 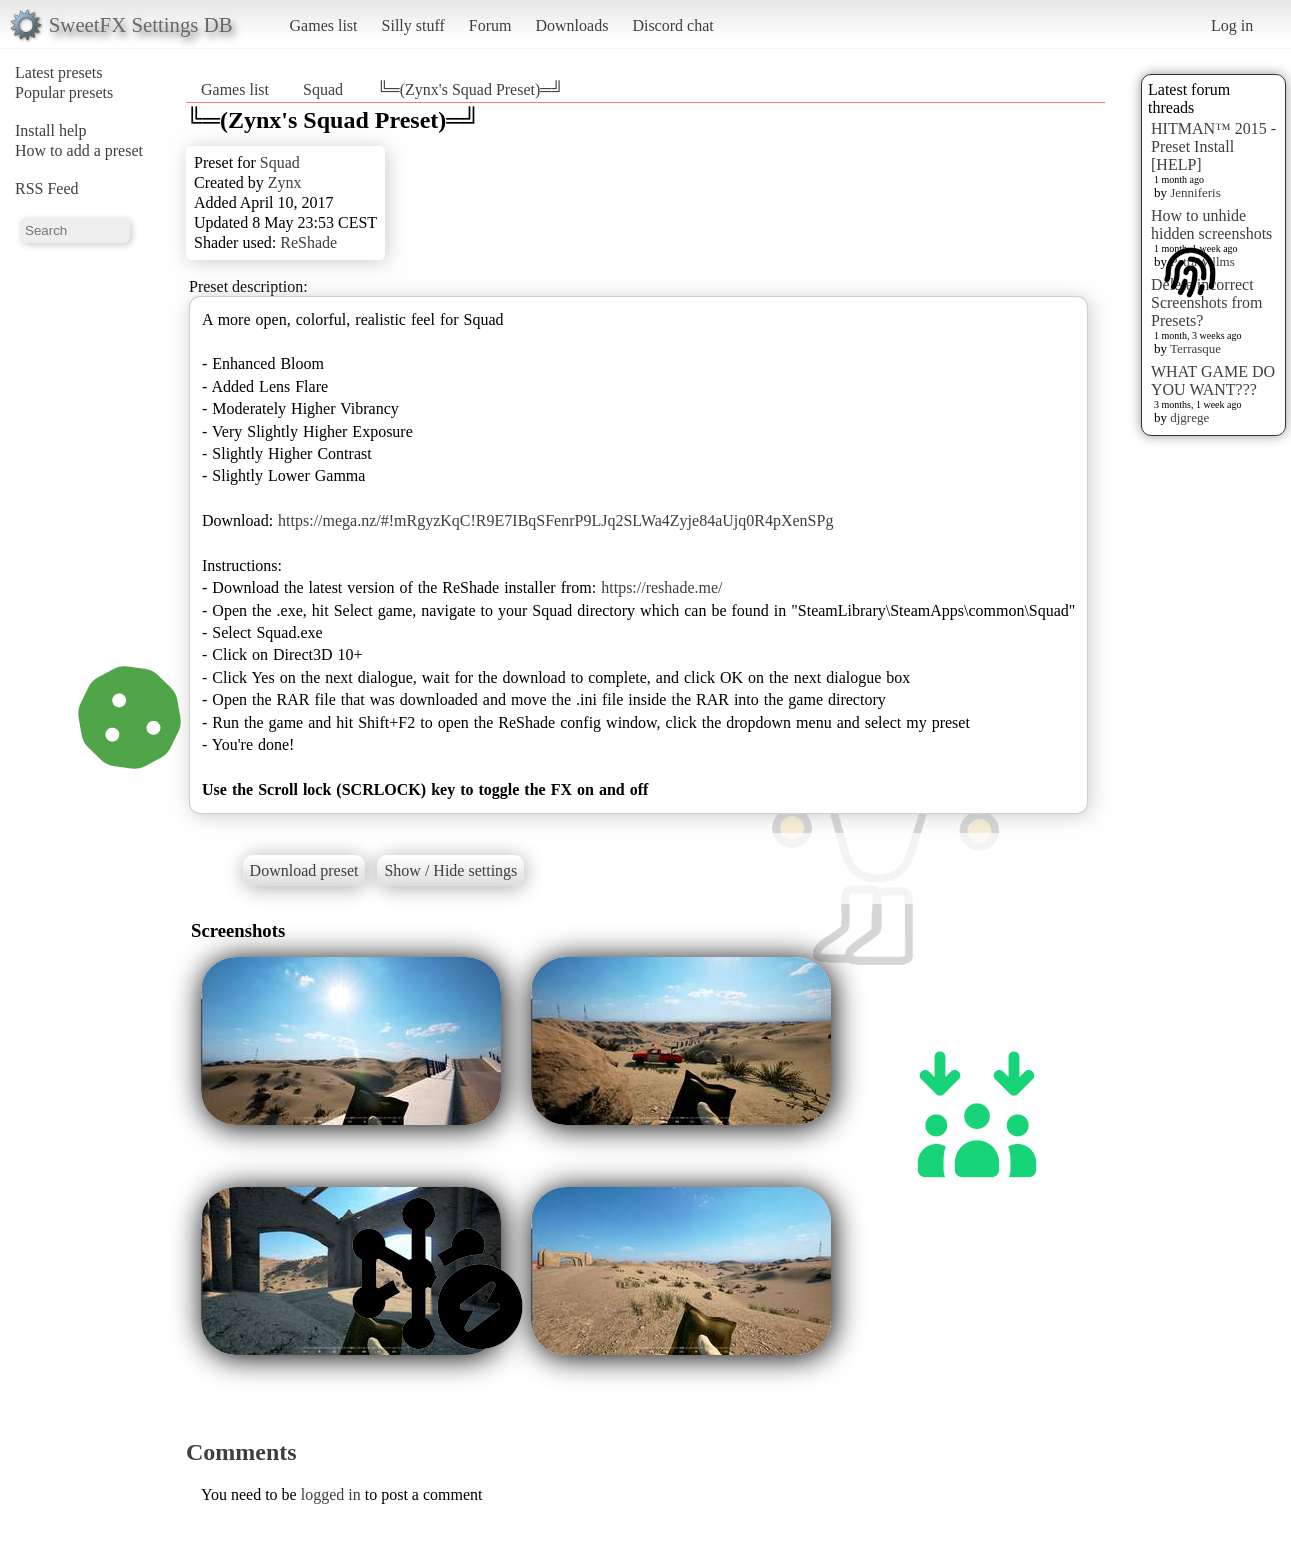 What do you see at coordinates (977, 1118) in the screenshot?
I see `distribute tasks or assignments to team members` at bounding box center [977, 1118].